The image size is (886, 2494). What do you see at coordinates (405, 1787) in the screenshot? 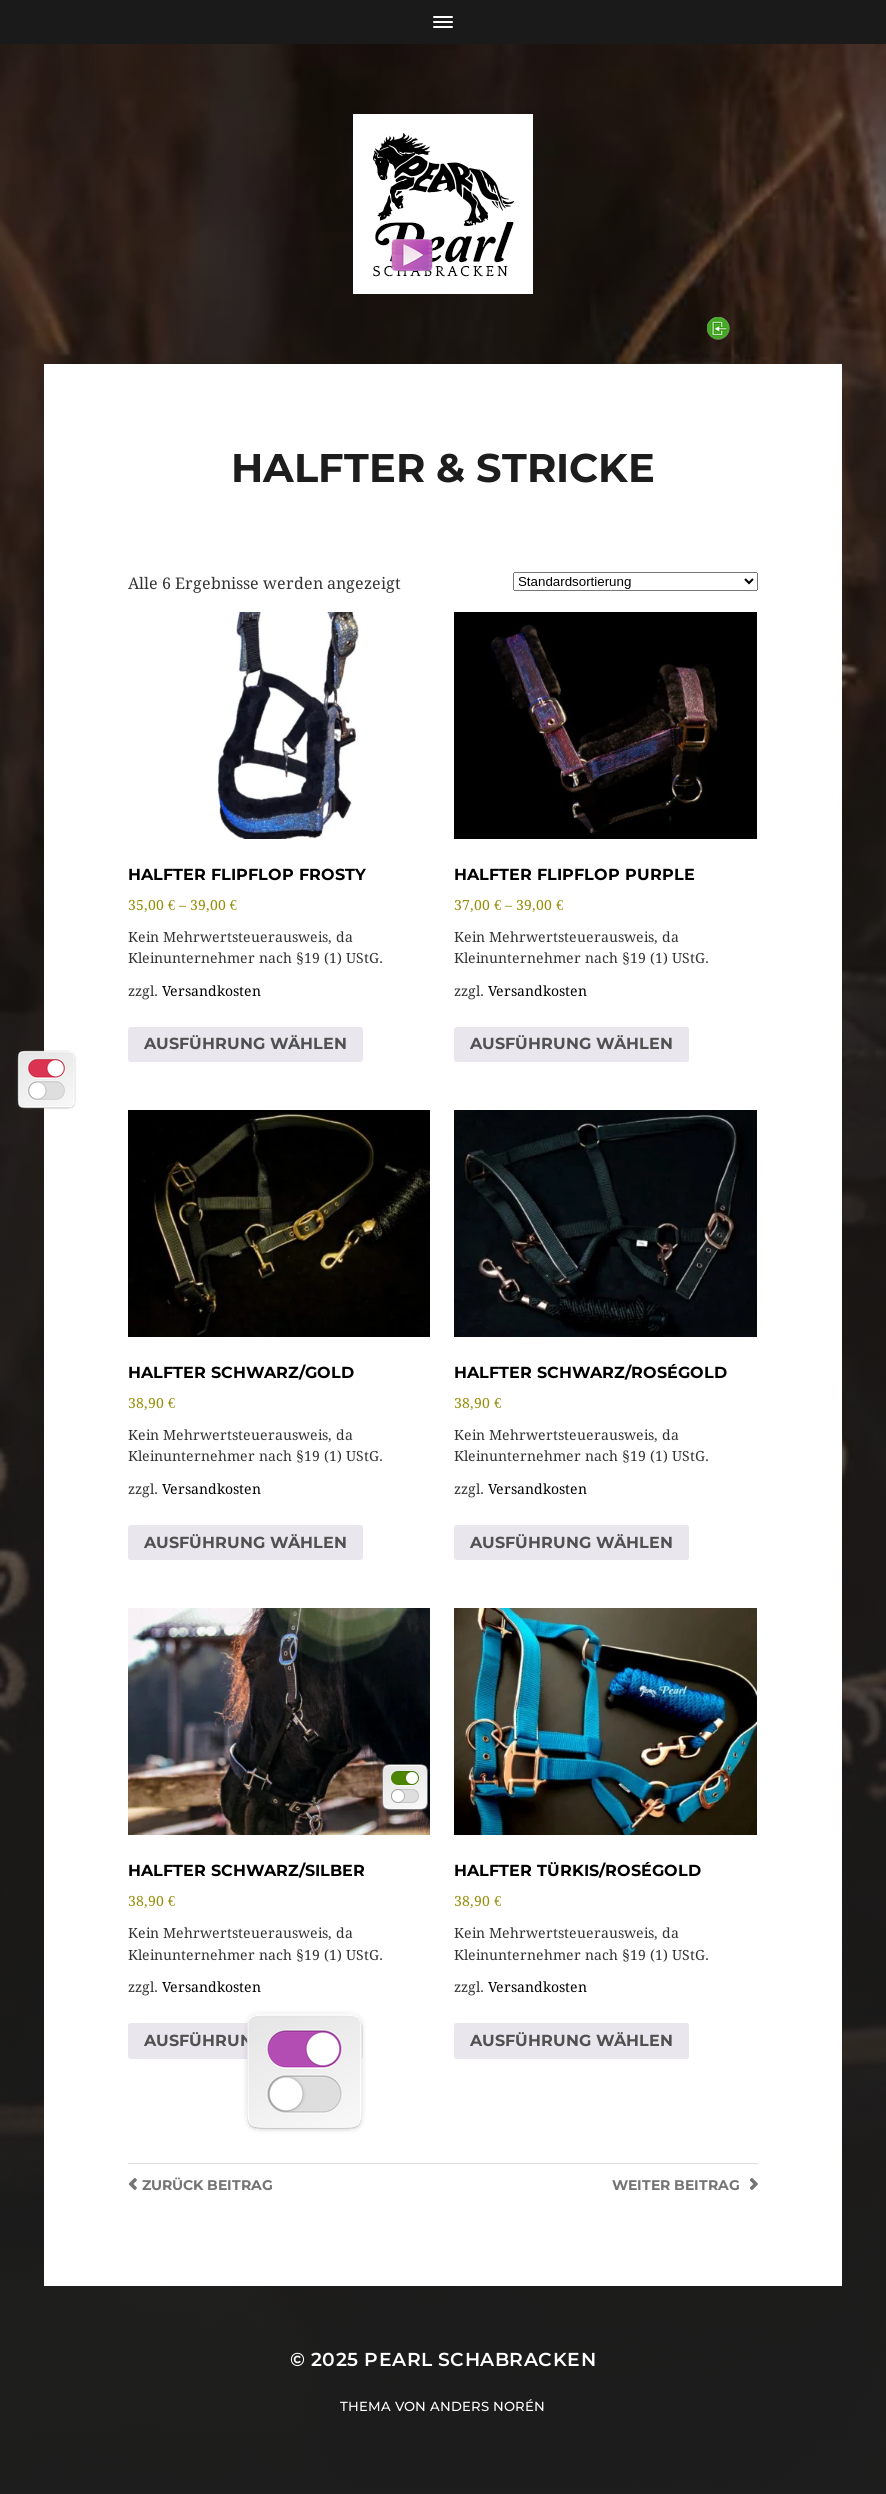
I see `open gnome tweaks application` at bounding box center [405, 1787].